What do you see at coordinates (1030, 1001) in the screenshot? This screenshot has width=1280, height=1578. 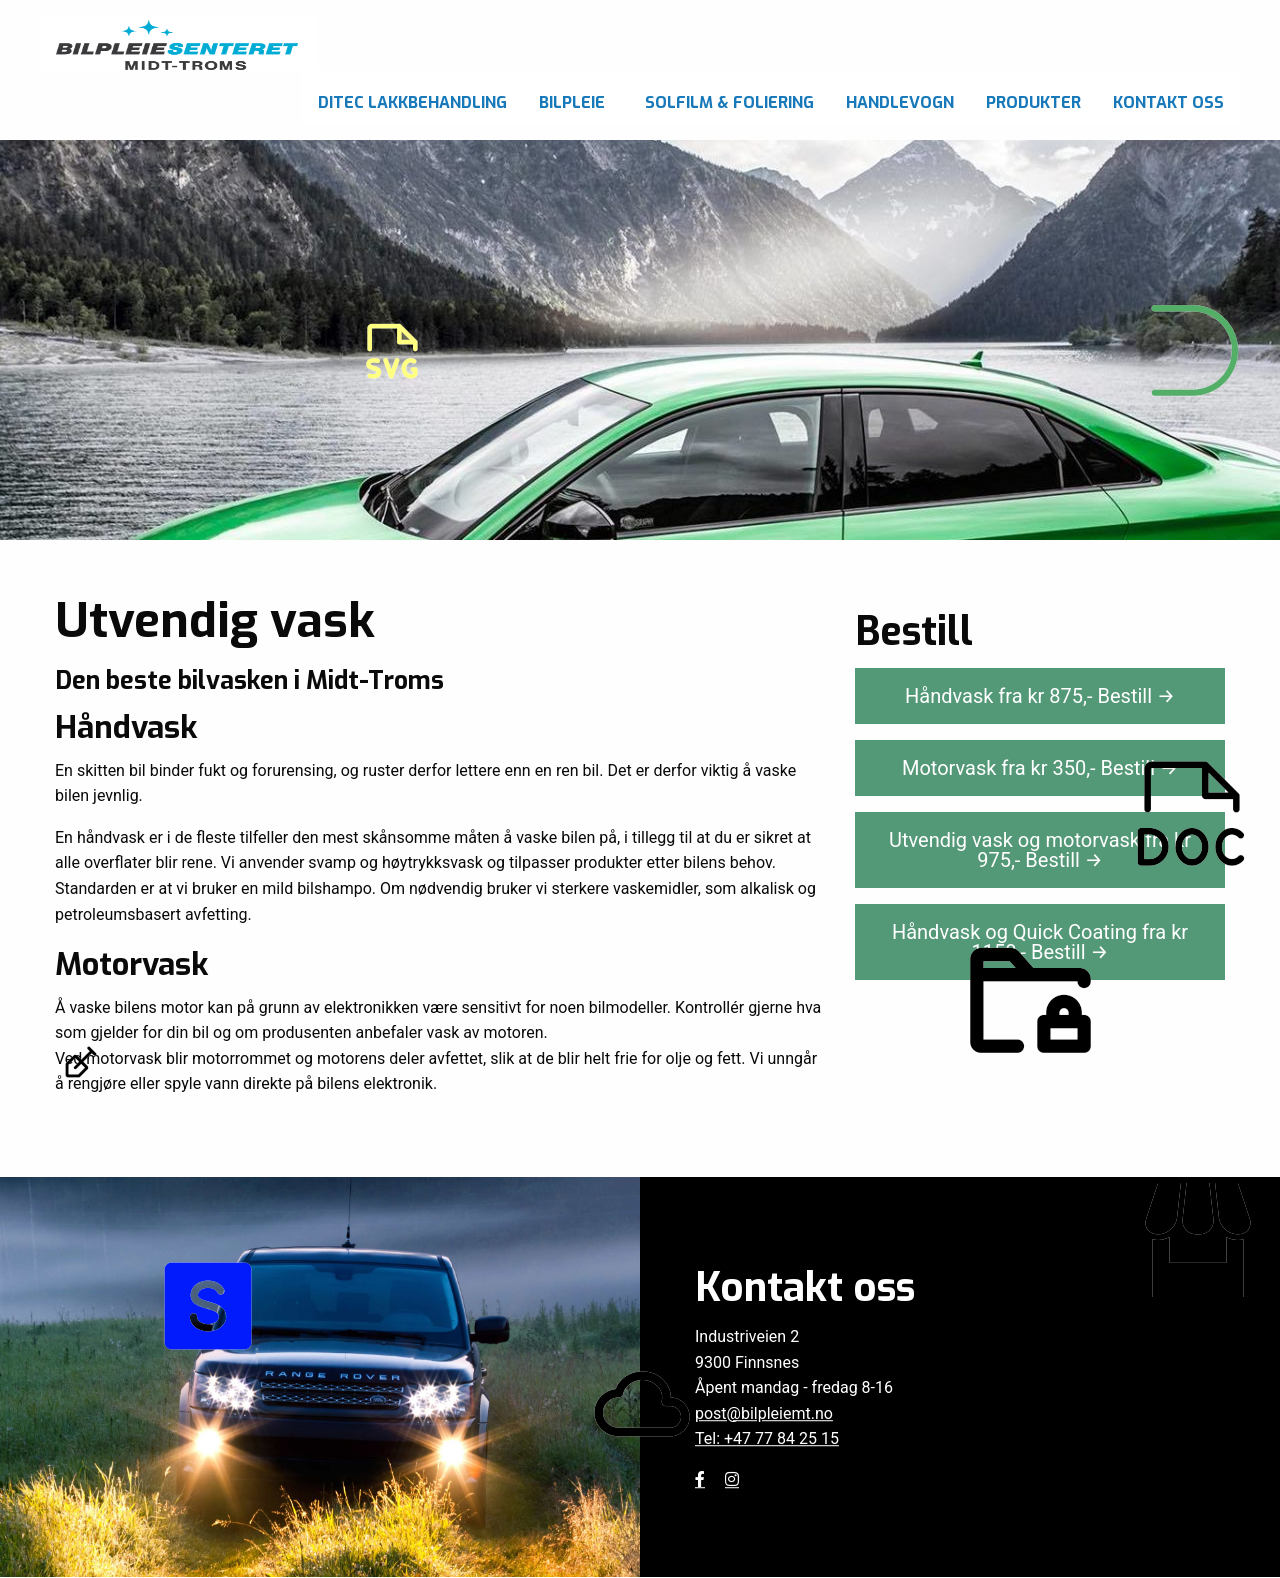 I see `access a password-protected folder` at bounding box center [1030, 1001].